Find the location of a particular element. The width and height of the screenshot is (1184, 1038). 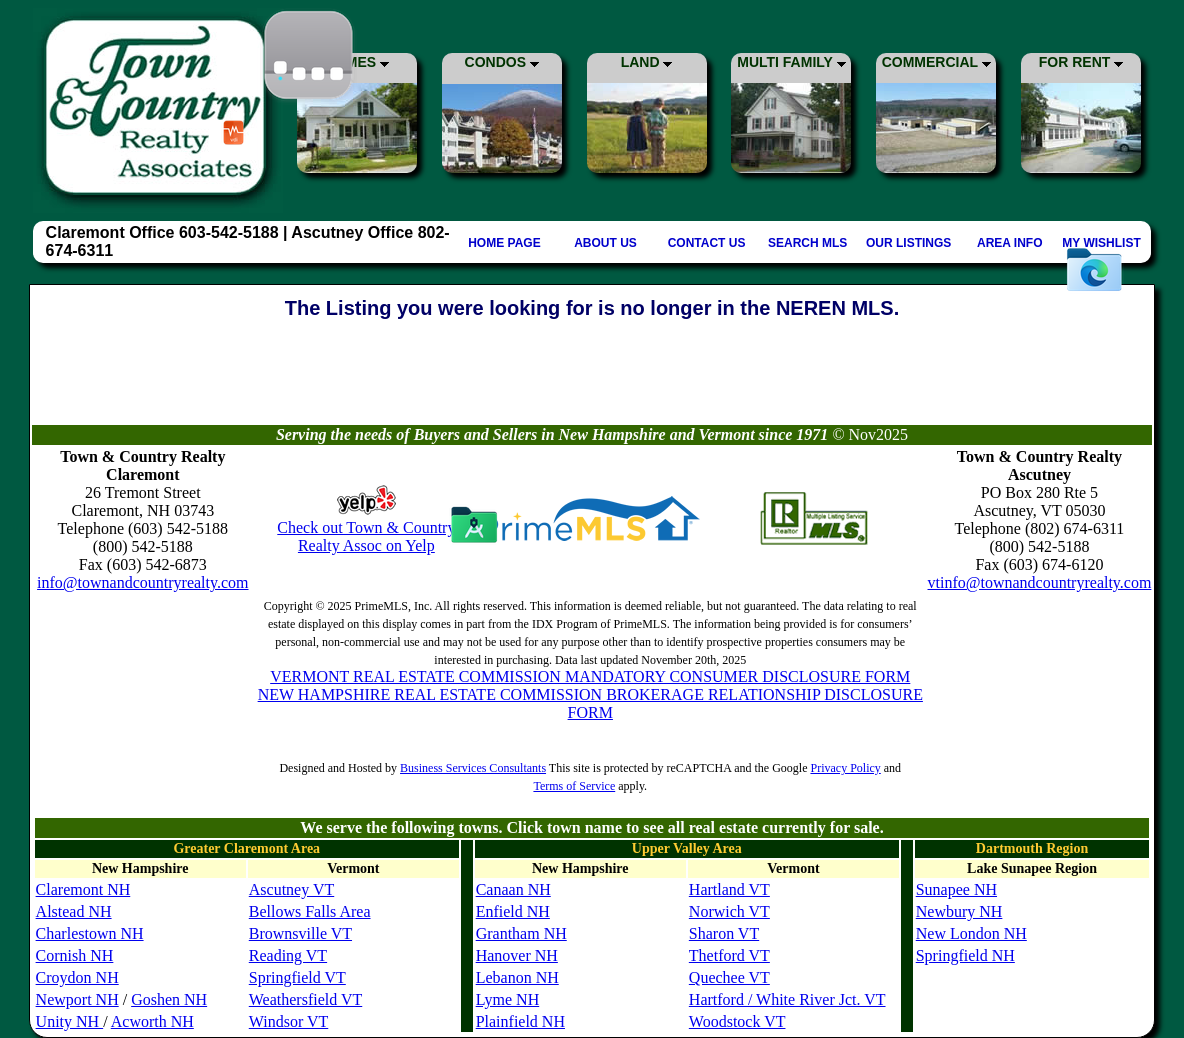

manage cinnamon desktop applets is located at coordinates (308, 56).